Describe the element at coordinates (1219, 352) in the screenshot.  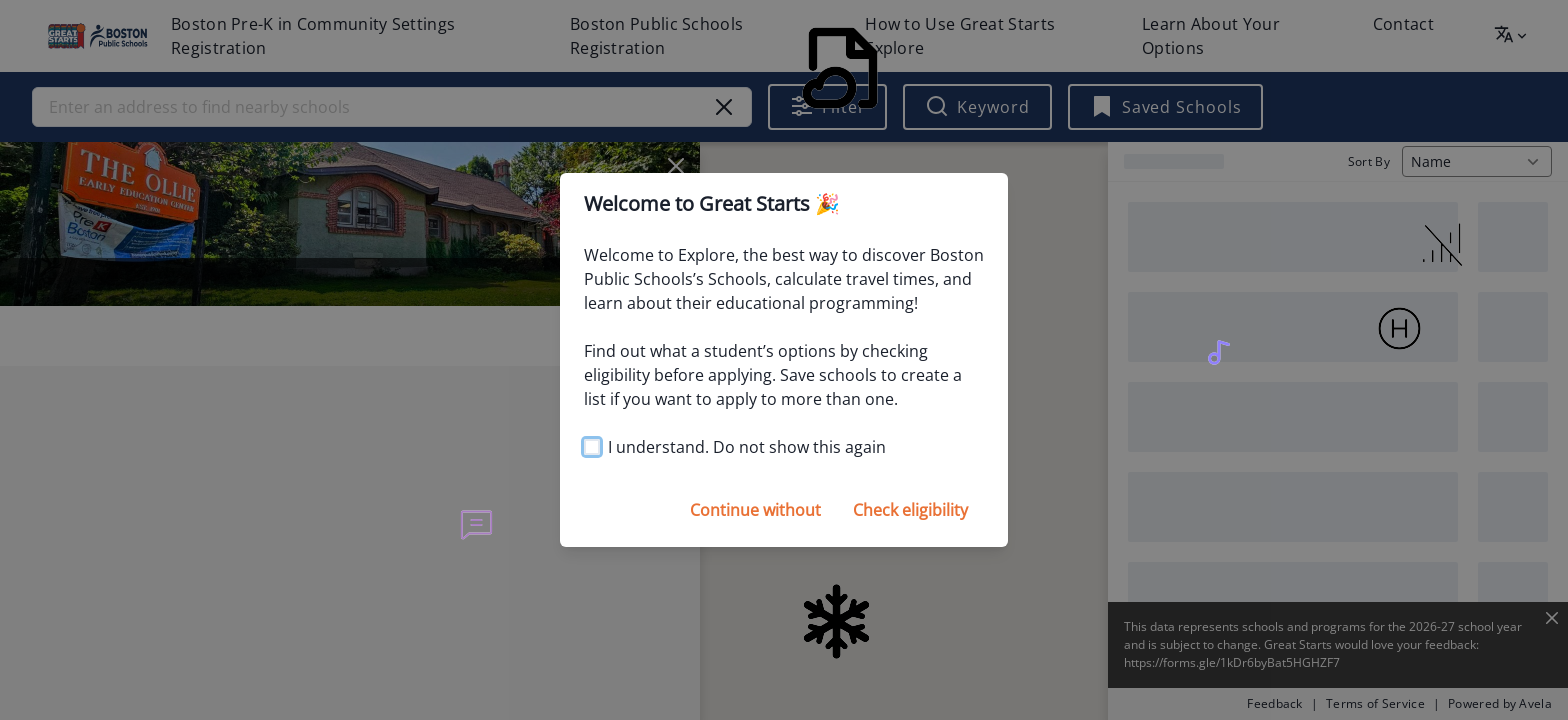
I see `access music or audio player` at that location.